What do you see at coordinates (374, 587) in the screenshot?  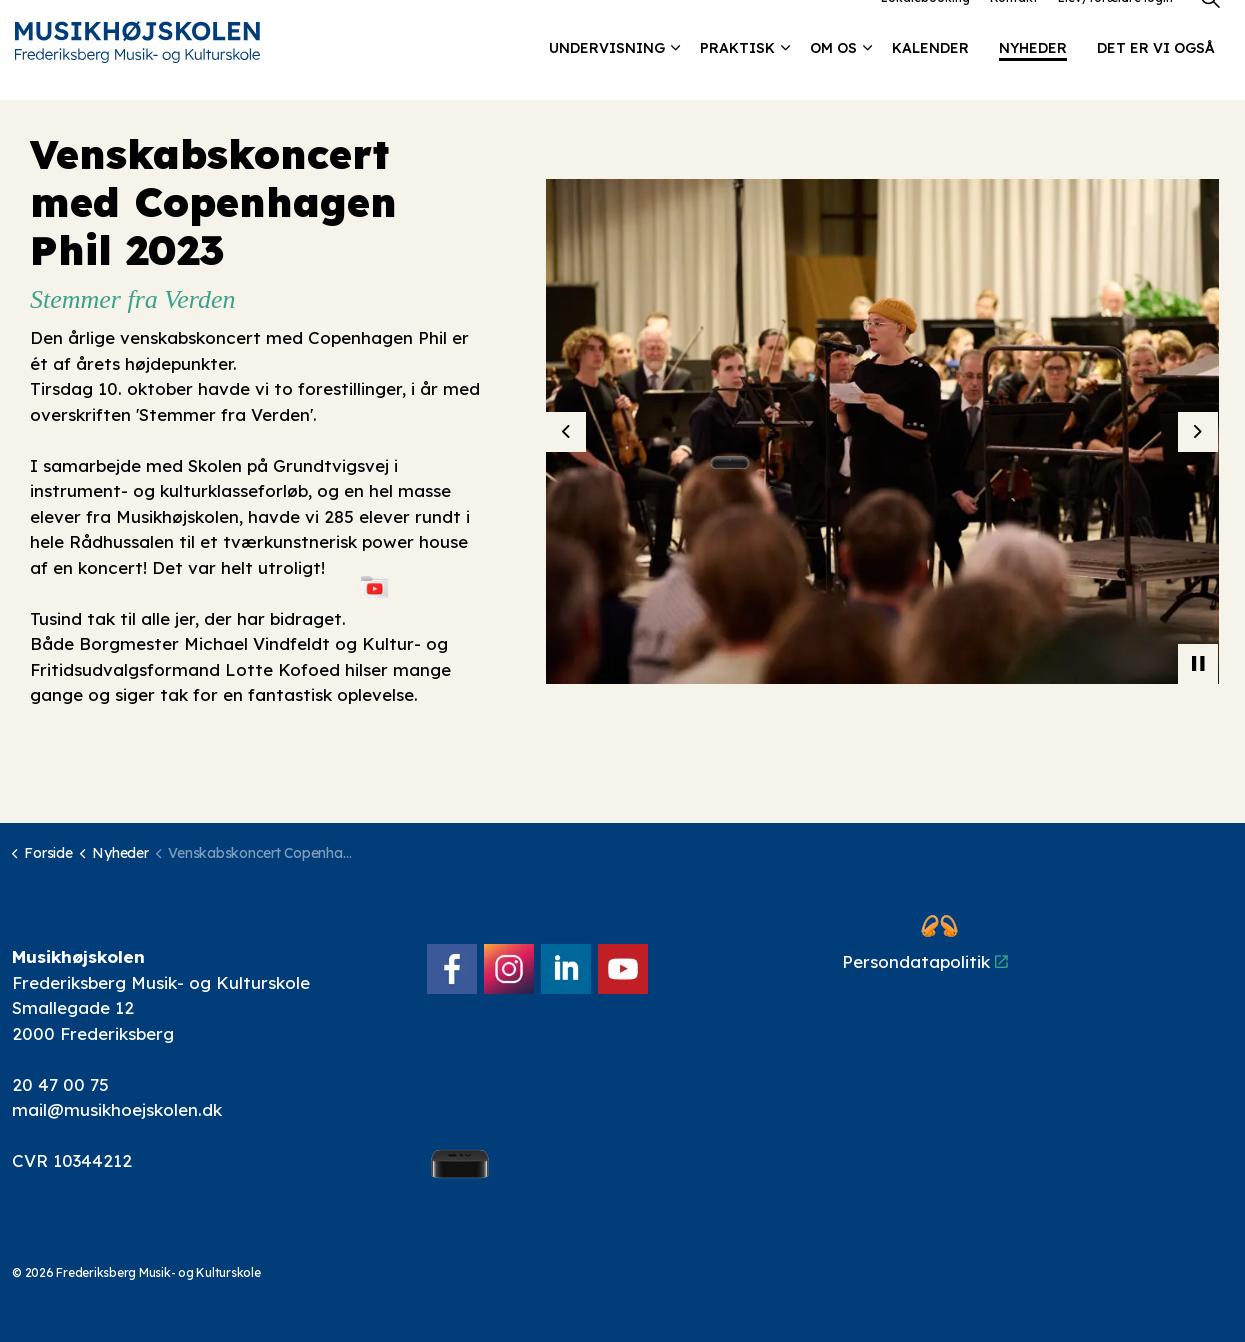 I see `open folder containing YouTube downloads` at bounding box center [374, 587].